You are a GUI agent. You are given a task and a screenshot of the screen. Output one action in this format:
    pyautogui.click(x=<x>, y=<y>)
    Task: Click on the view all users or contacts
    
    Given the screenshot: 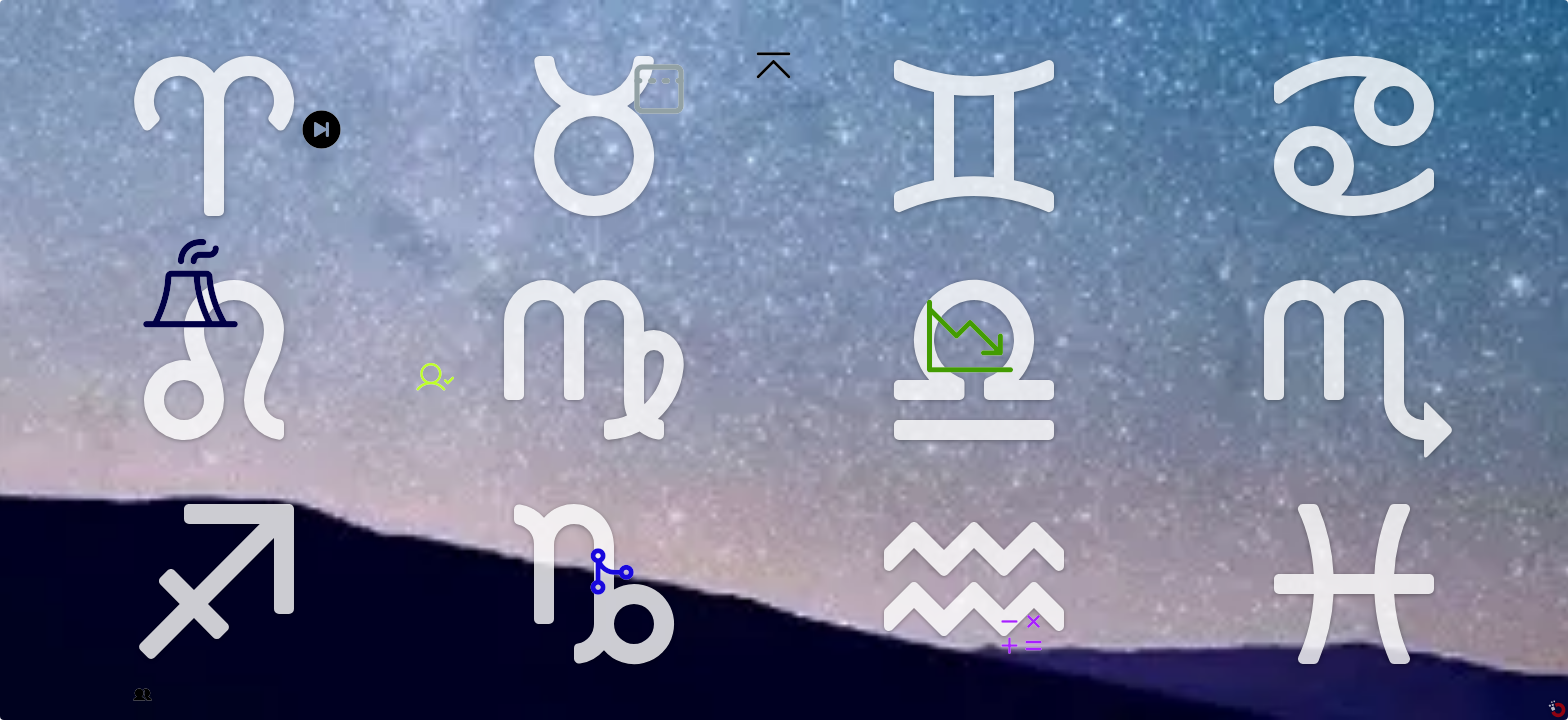 What is the action you would take?
    pyautogui.click(x=142, y=694)
    